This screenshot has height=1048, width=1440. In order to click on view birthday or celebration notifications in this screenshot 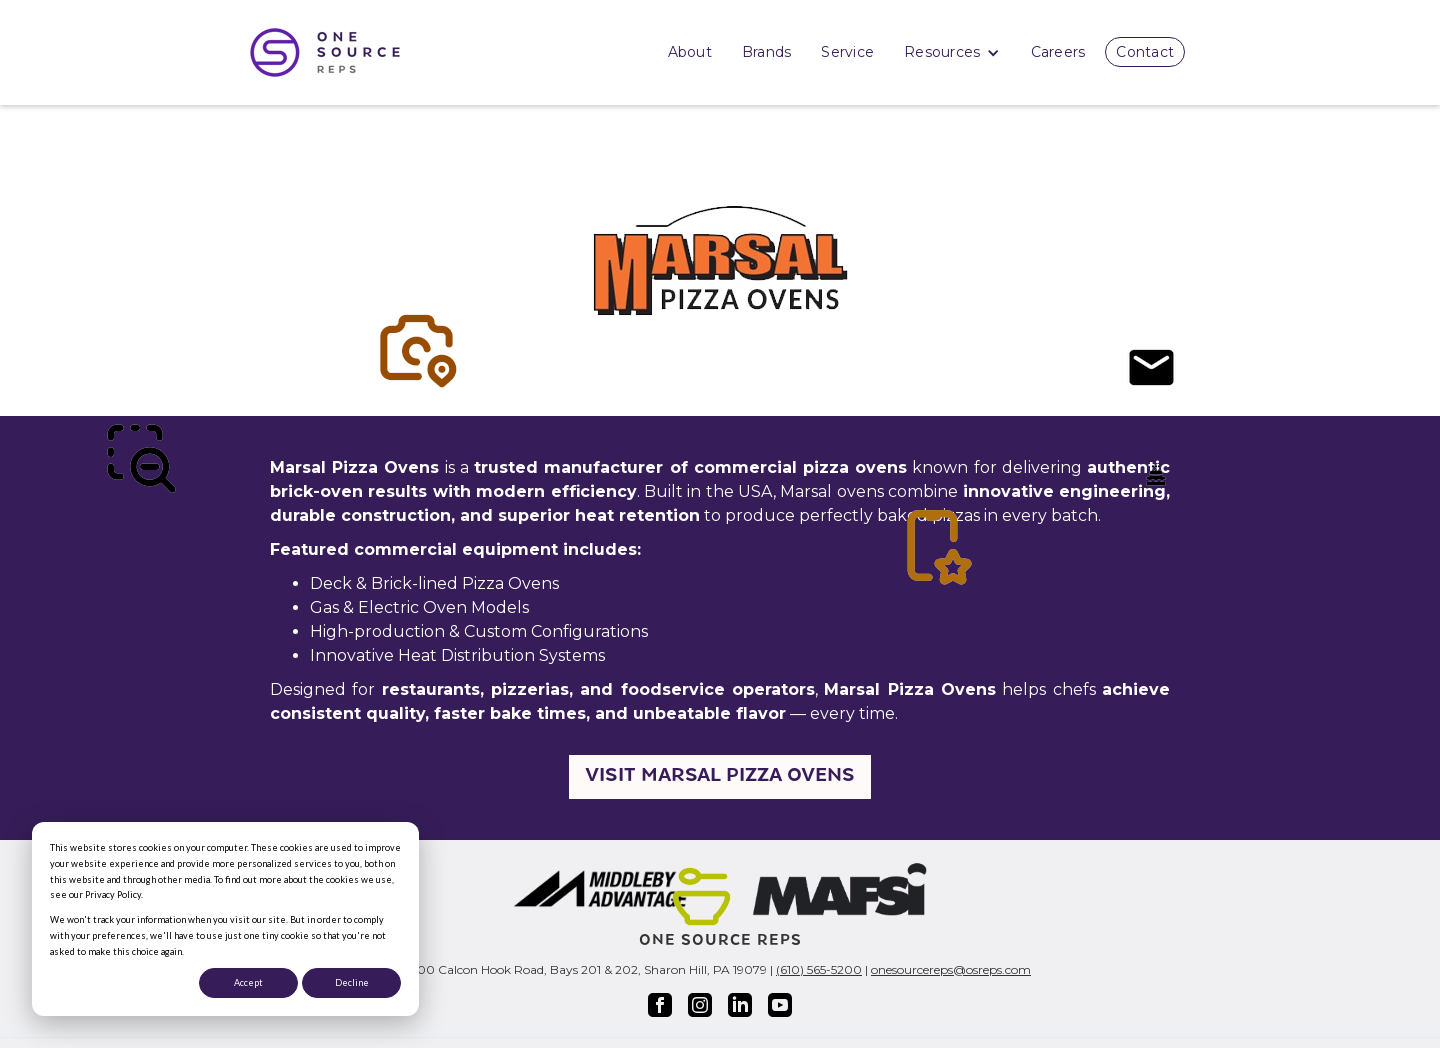, I will do `click(1156, 475)`.